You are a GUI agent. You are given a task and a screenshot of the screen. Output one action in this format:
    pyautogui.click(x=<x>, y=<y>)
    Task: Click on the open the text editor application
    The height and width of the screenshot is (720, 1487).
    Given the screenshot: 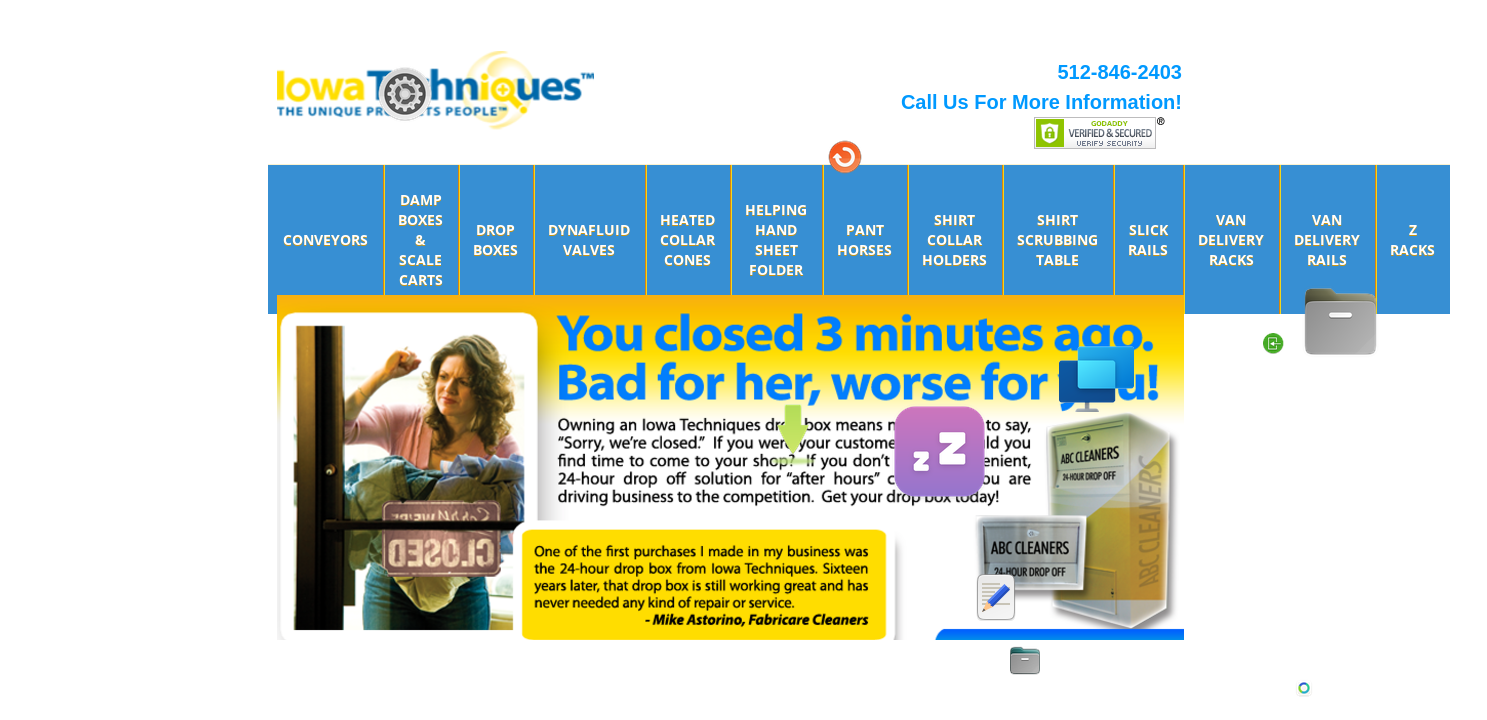 What is the action you would take?
    pyautogui.click(x=996, y=597)
    